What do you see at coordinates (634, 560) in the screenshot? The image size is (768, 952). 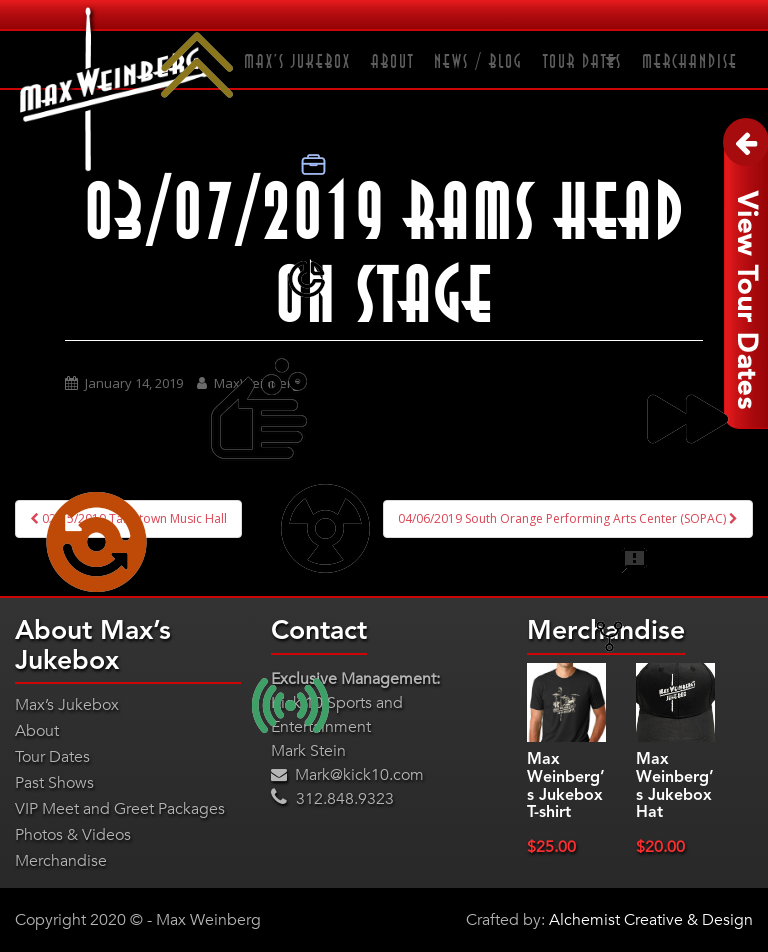 I see `submit feedback or report an issue` at bounding box center [634, 560].